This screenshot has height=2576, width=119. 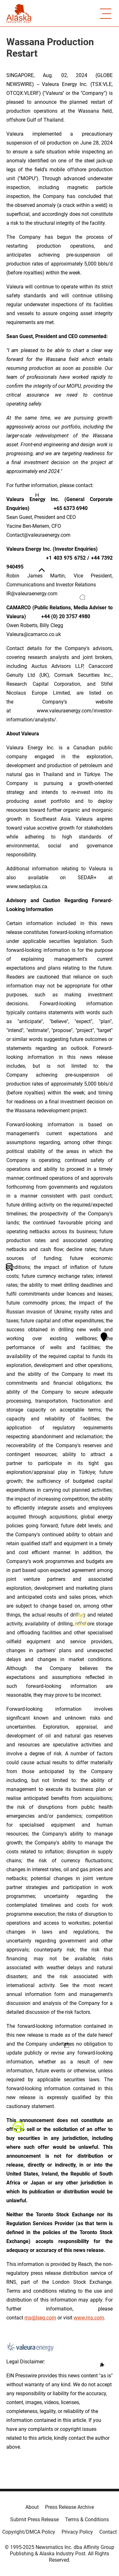 I want to click on insert a heading in a text editor, so click(x=37, y=495).